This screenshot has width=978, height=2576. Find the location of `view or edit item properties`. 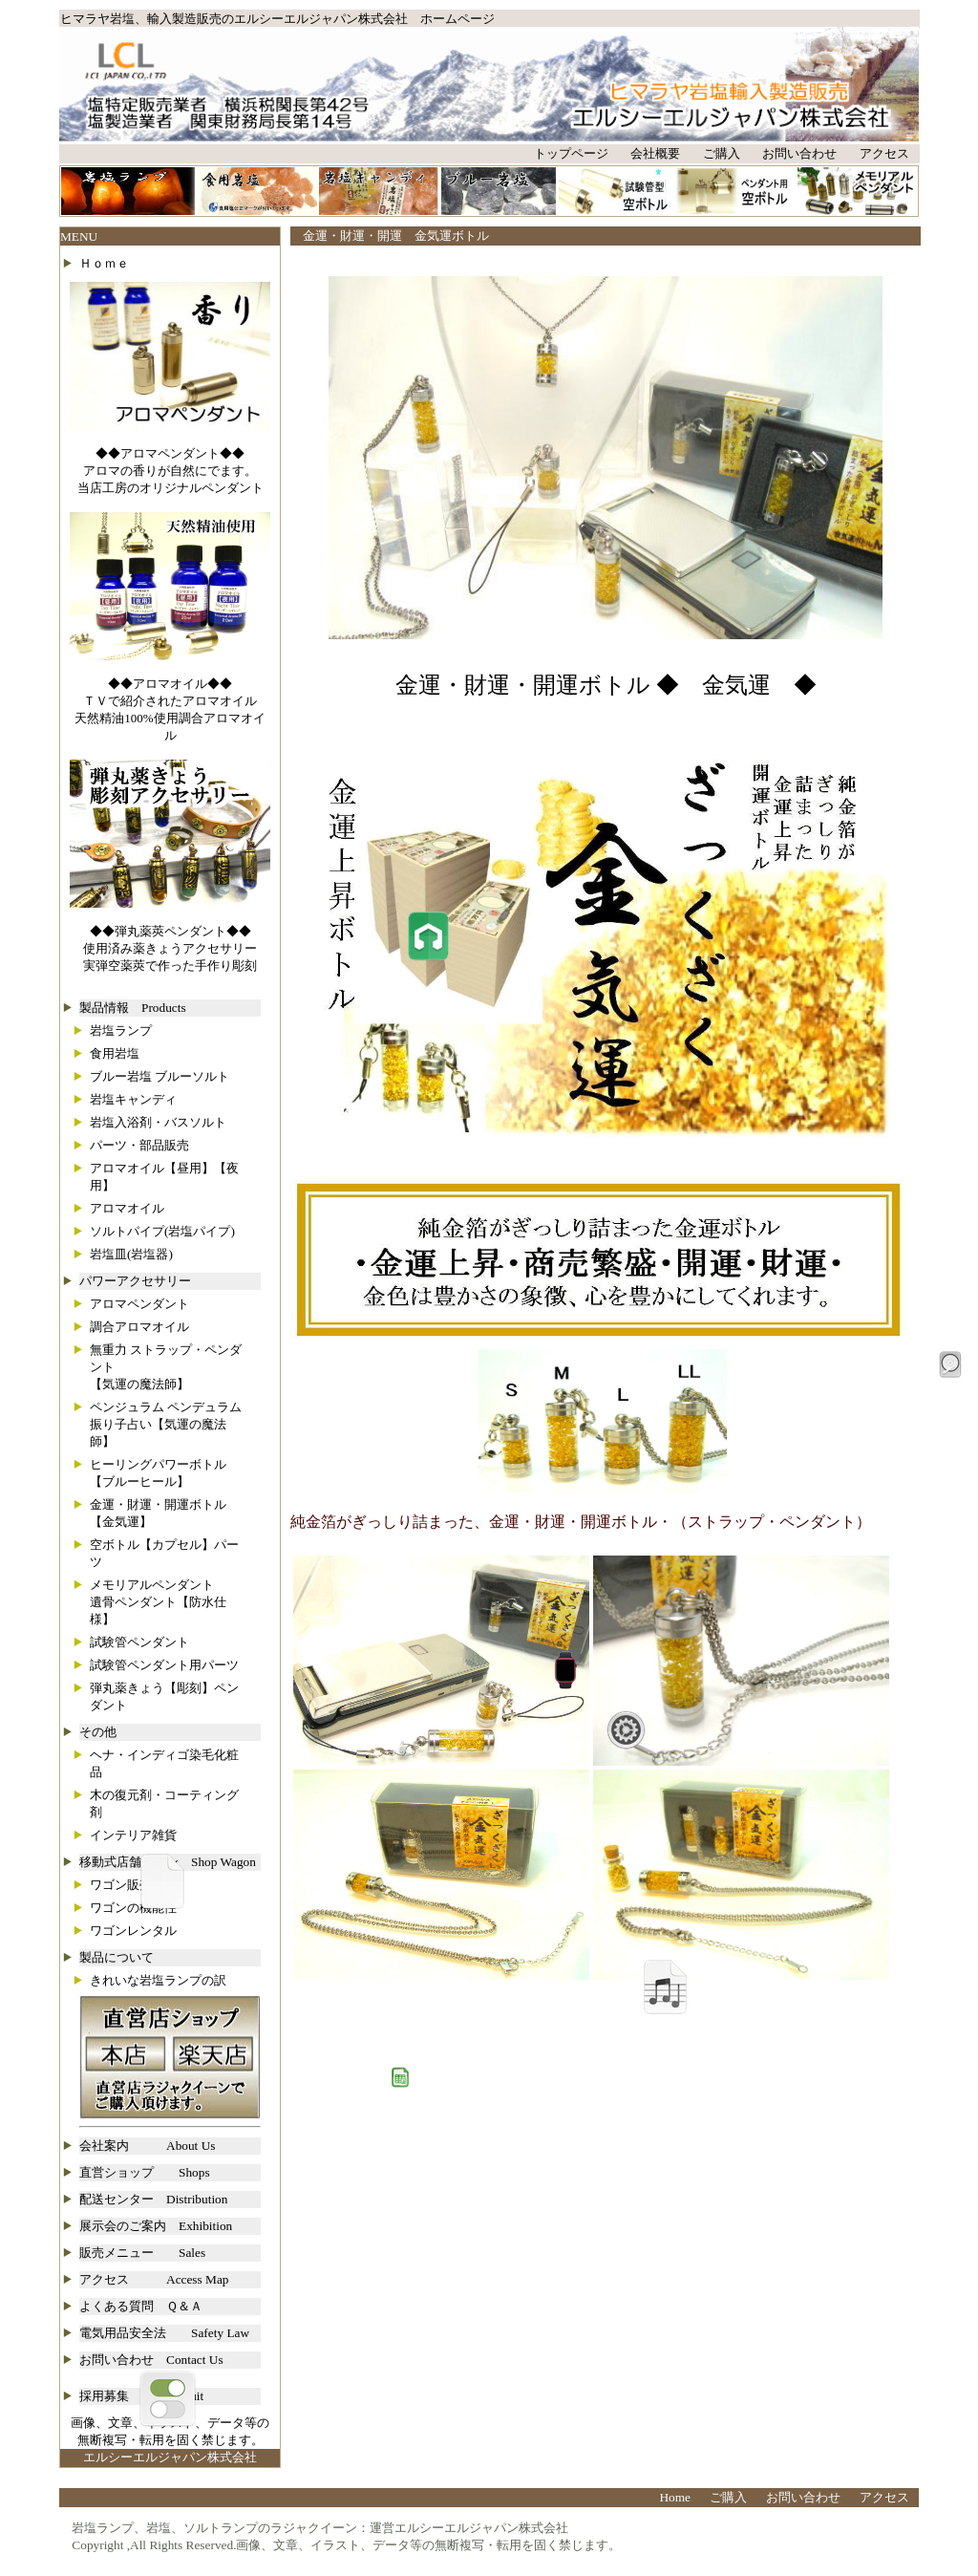

view or edit item properties is located at coordinates (626, 1729).